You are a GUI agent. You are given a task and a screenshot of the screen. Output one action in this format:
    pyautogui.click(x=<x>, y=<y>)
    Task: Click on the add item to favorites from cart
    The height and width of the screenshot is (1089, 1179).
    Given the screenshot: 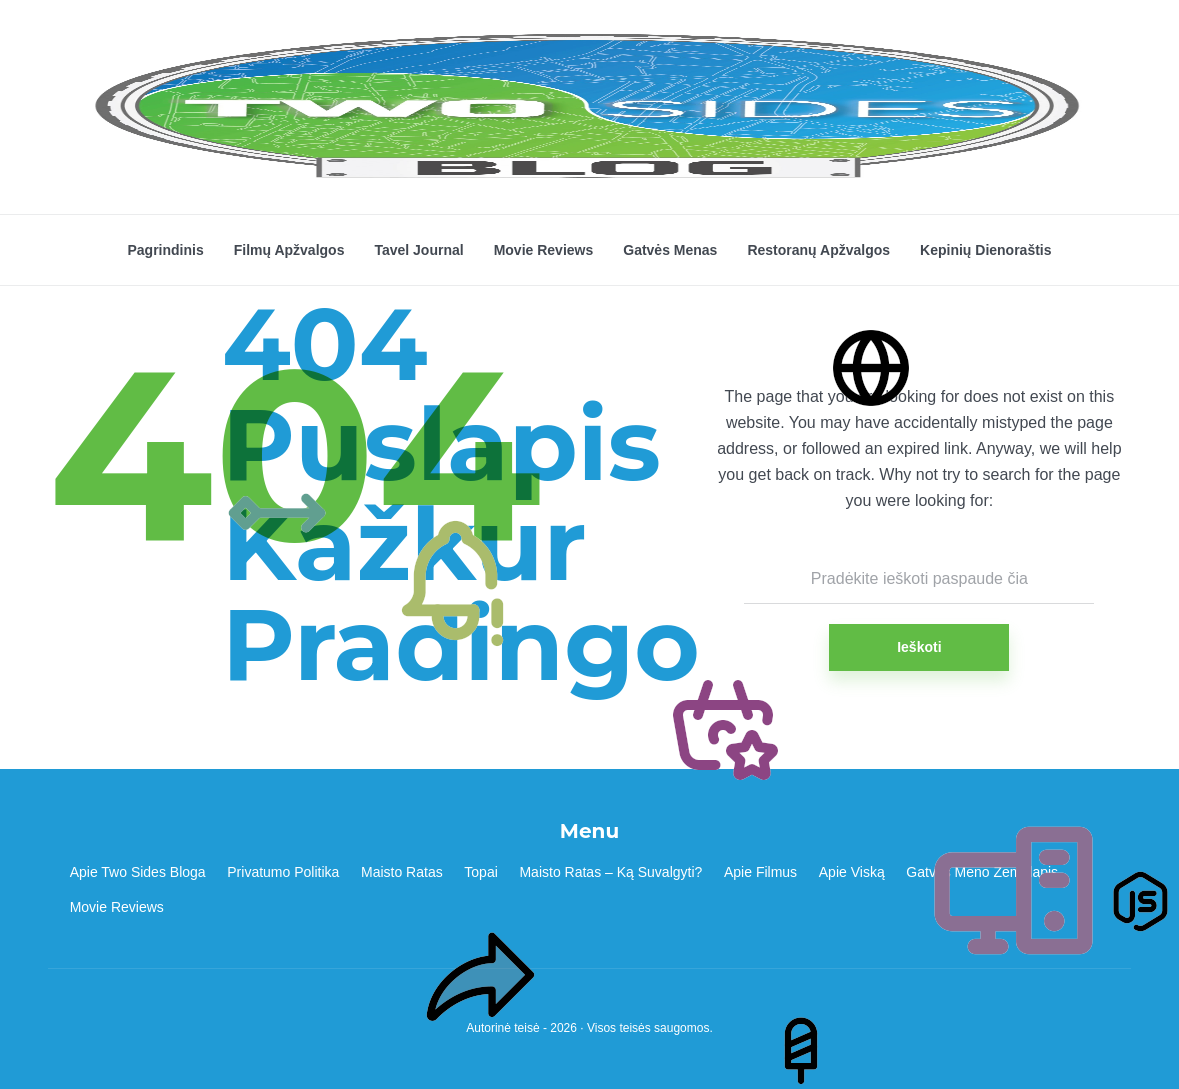 What is the action you would take?
    pyautogui.click(x=723, y=725)
    